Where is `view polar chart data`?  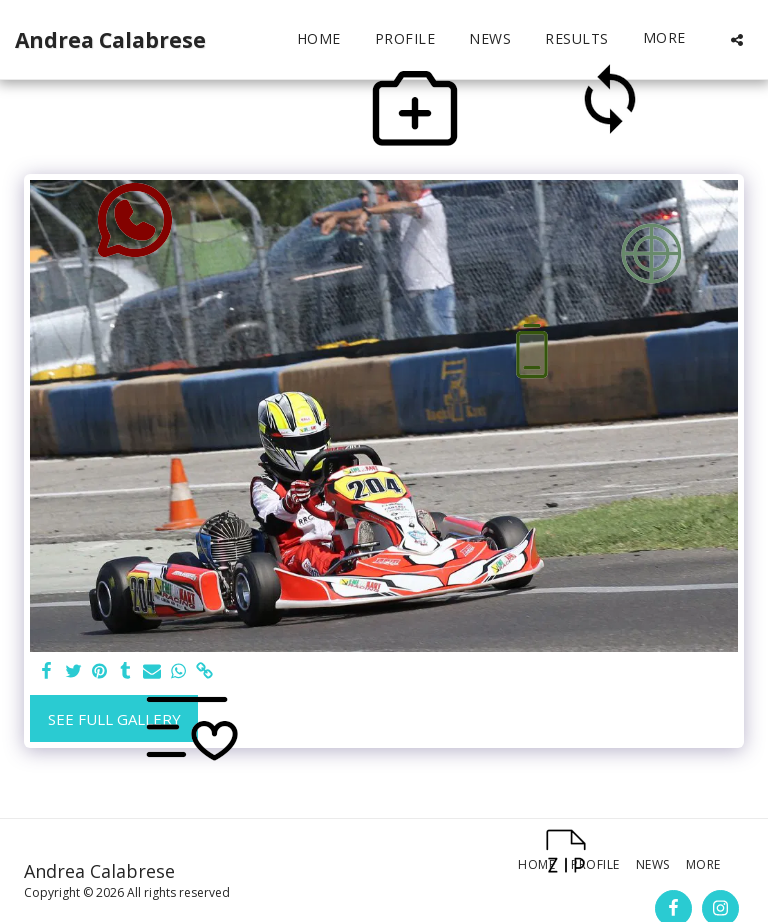
view polar chart data is located at coordinates (651, 253).